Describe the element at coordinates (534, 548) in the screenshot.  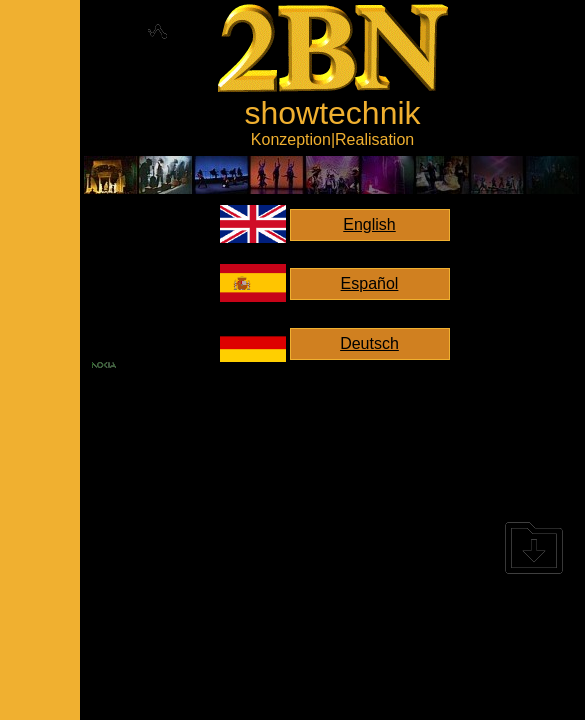
I see `download folder contents` at that location.